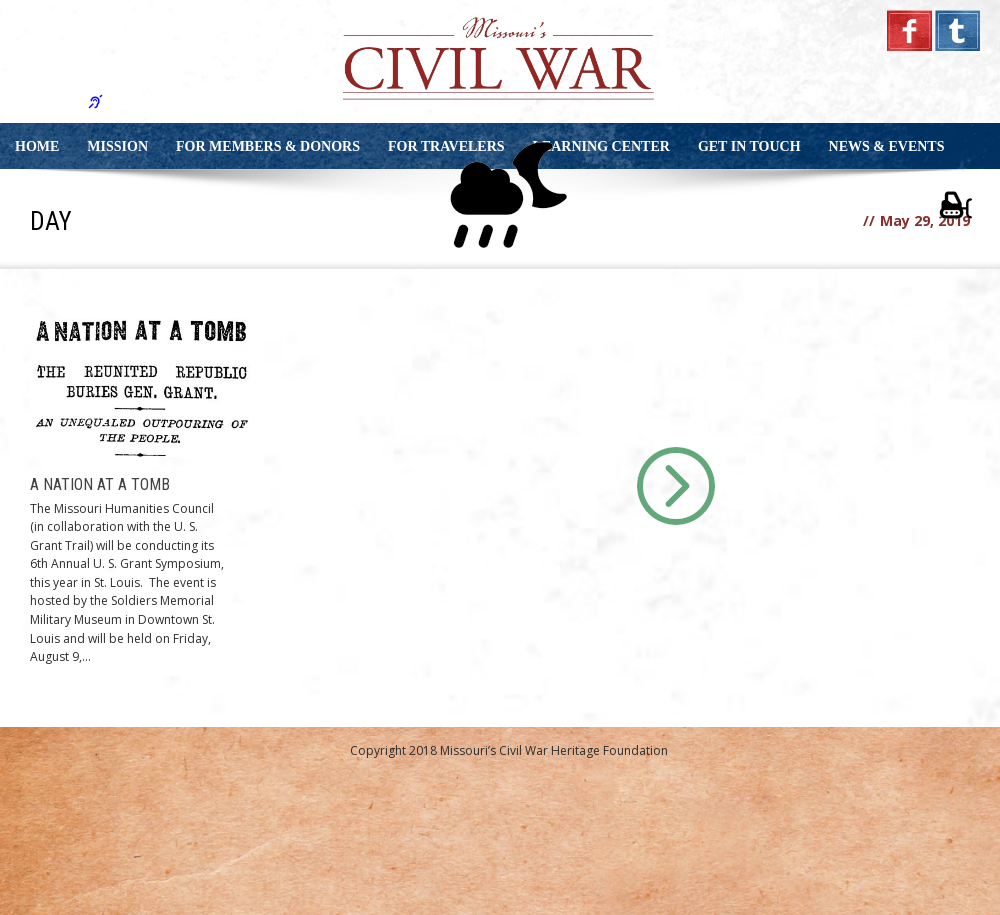 The width and height of the screenshot is (1000, 915). What do you see at coordinates (676, 486) in the screenshot?
I see `navigate to the next item or screen` at bounding box center [676, 486].